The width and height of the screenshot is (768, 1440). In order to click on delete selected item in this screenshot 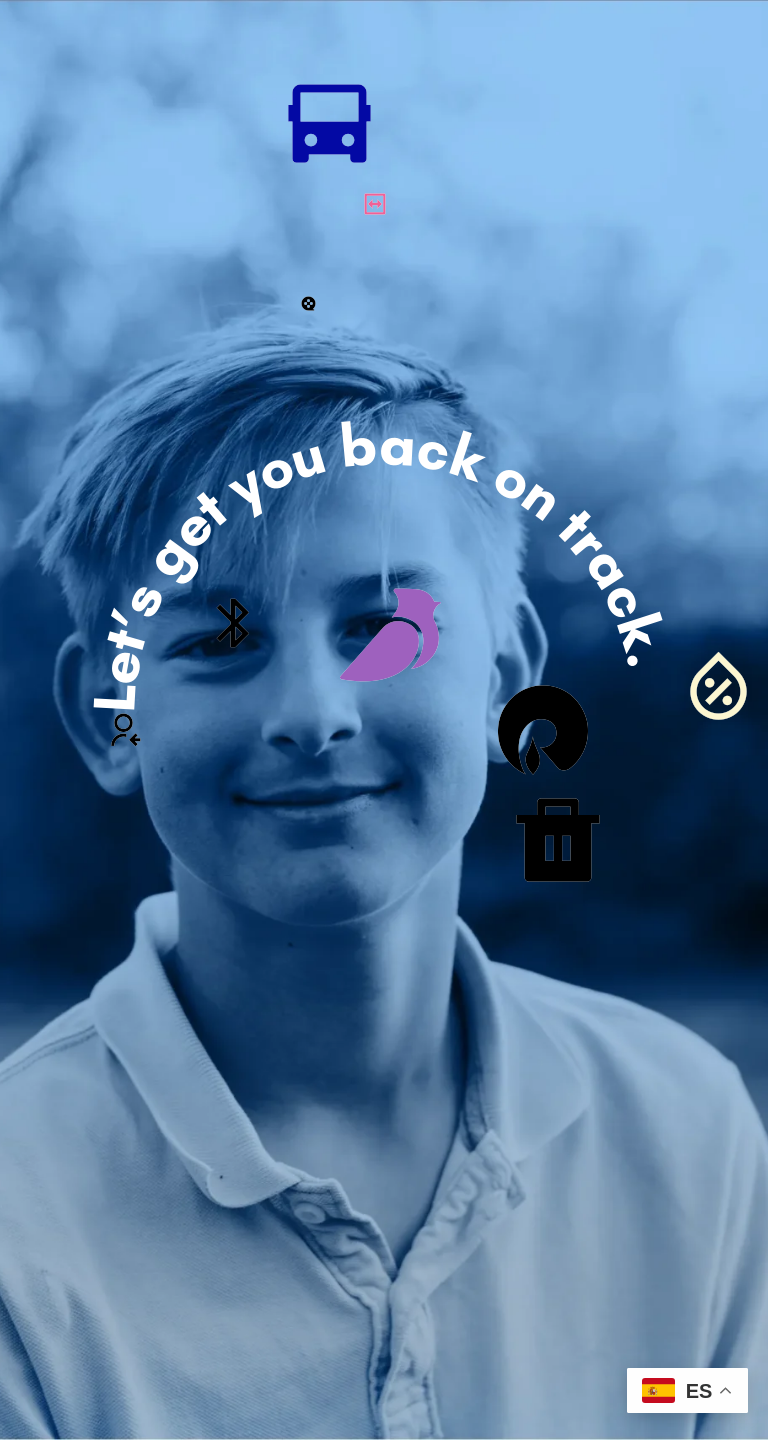, I will do `click(558, 840)`.